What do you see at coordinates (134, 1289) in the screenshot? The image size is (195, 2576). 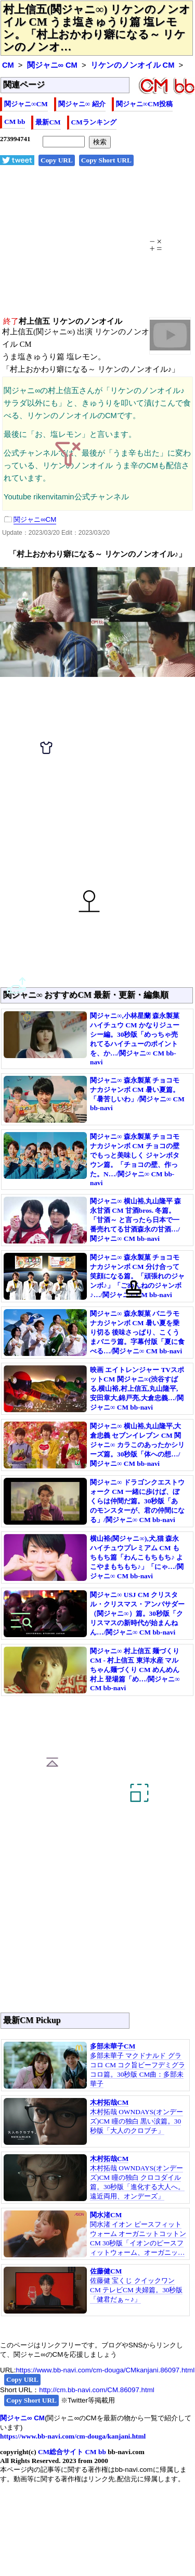 I see `apply a stamp or approval mark` at bounding box center [134, 1289].